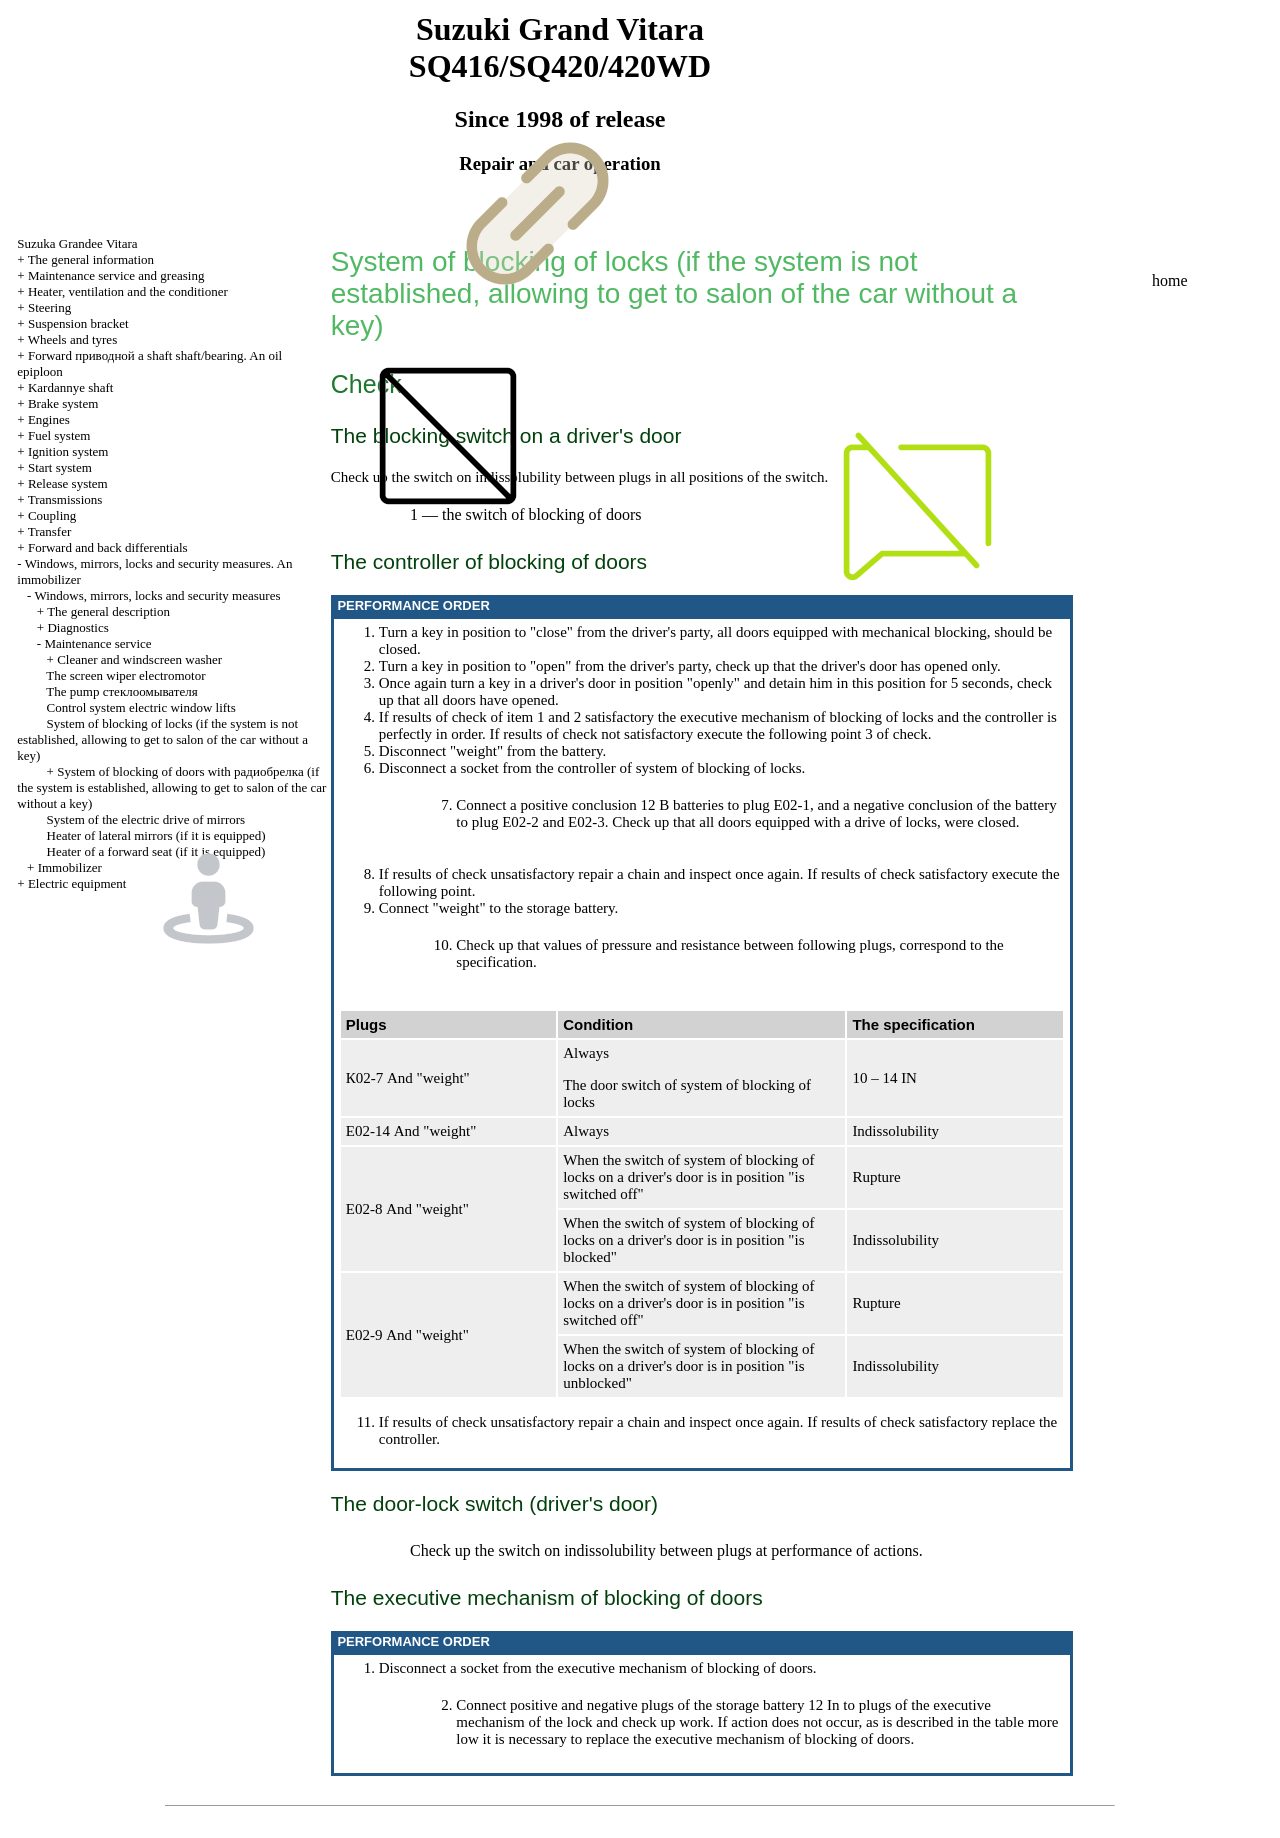 This screenshot has width=1280, height=1838. I want to click on mute or disable chat notifications, so click(917, 500).